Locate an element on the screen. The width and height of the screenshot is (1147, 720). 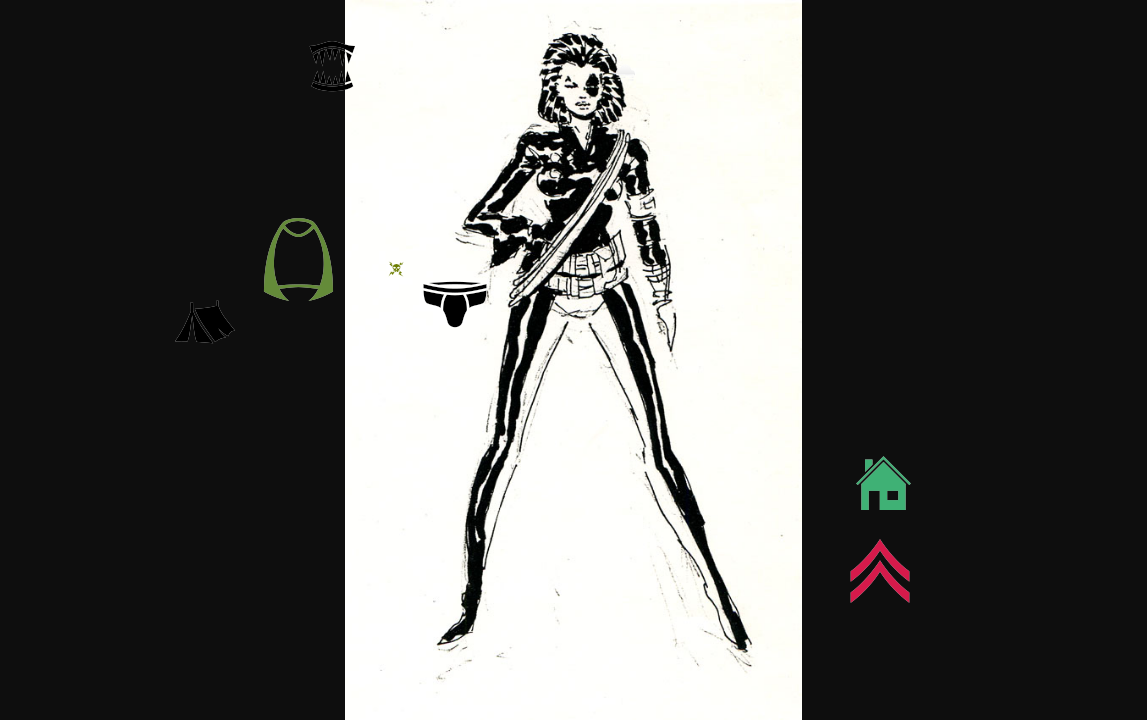
browse underwear or intimate apparel category is located at coordinates (455, 300).